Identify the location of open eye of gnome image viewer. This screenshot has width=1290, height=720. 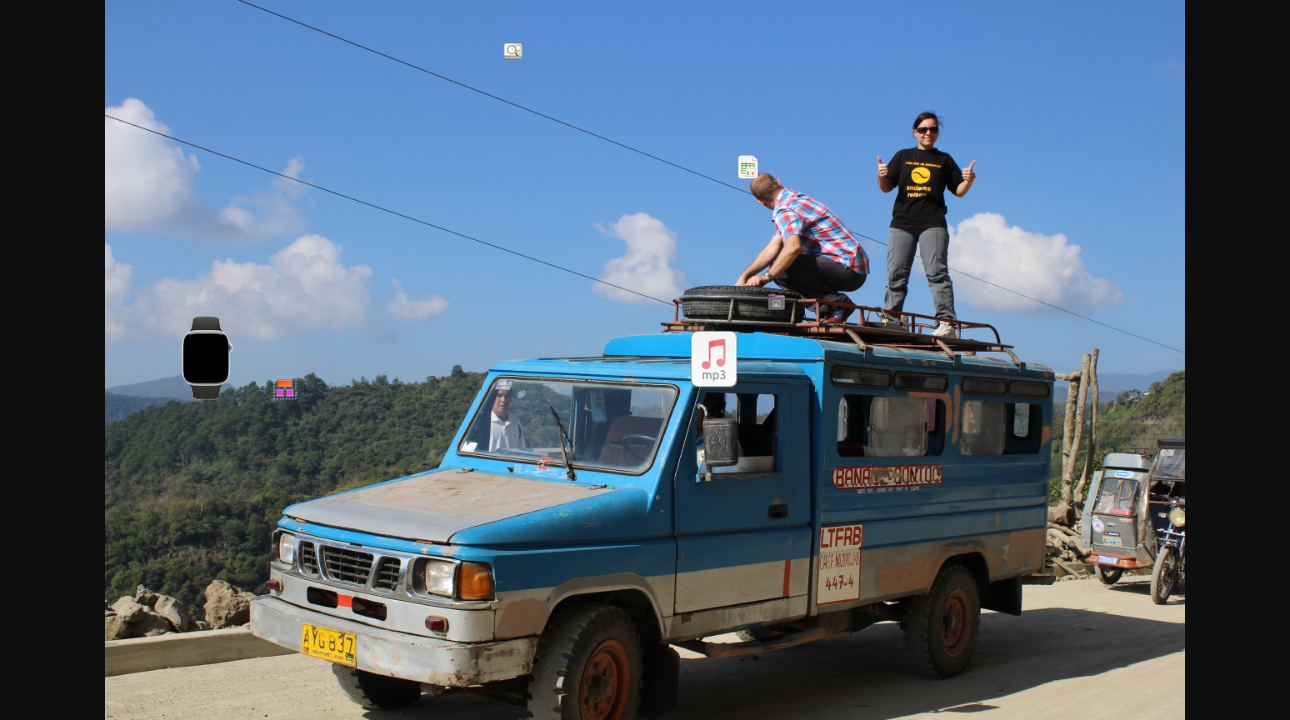
(513, 51).